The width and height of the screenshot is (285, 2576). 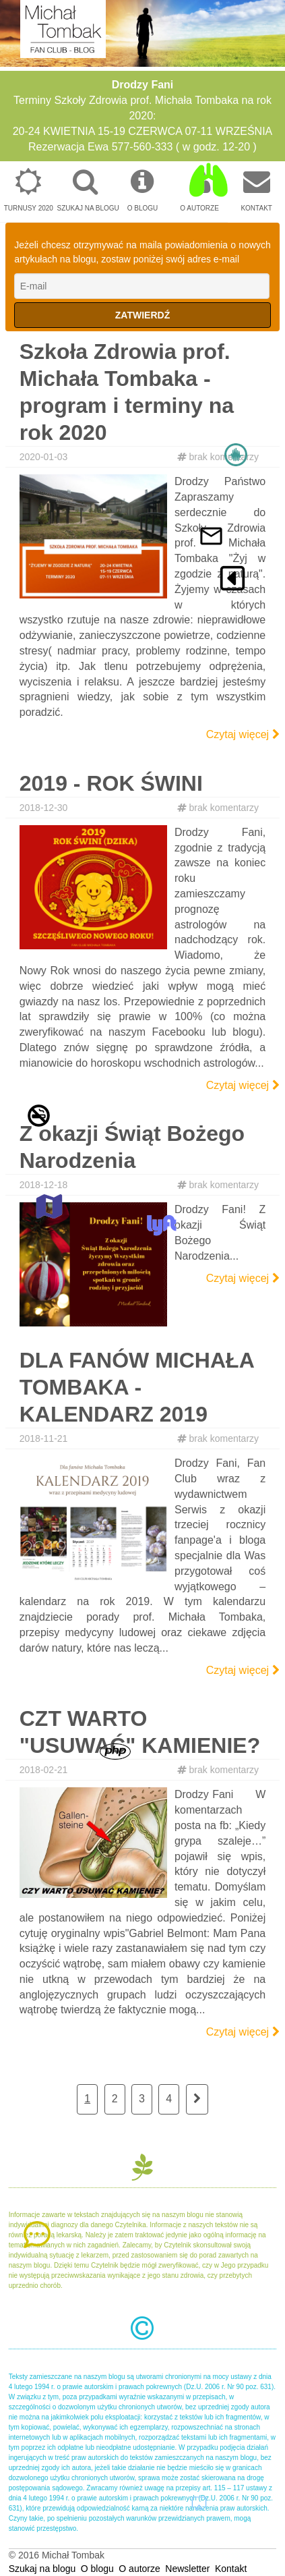 What do you see at coordinates (37, 2235) in the screenshot?
I see `open chat or messaging` at bounding box center [37, 2235].